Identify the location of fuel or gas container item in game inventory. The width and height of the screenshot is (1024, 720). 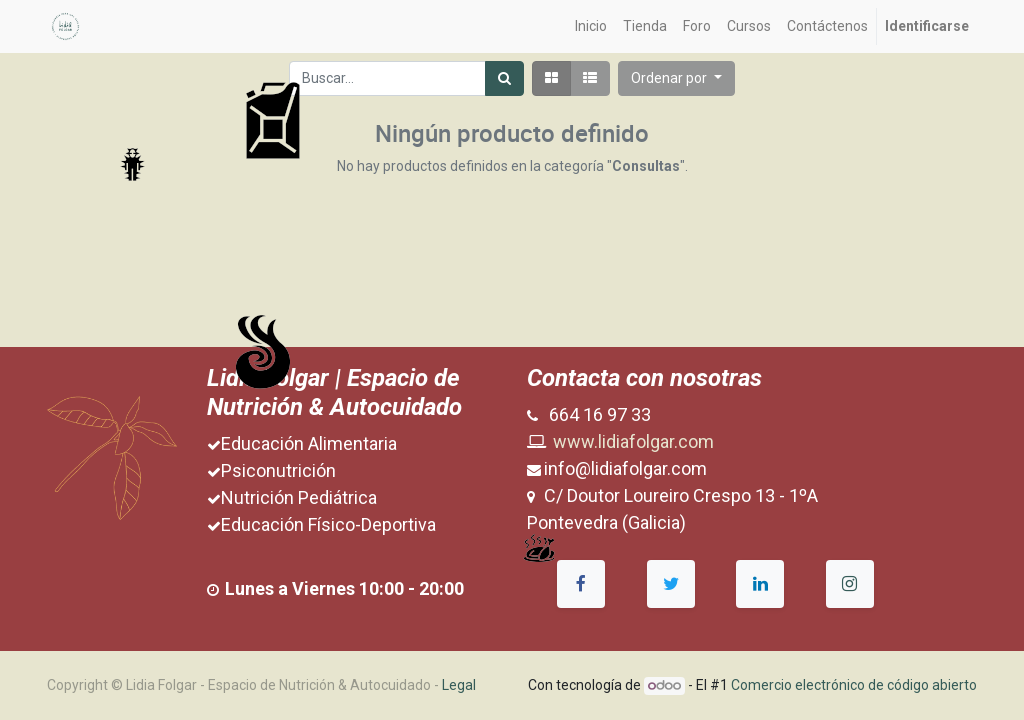
(273, 118).